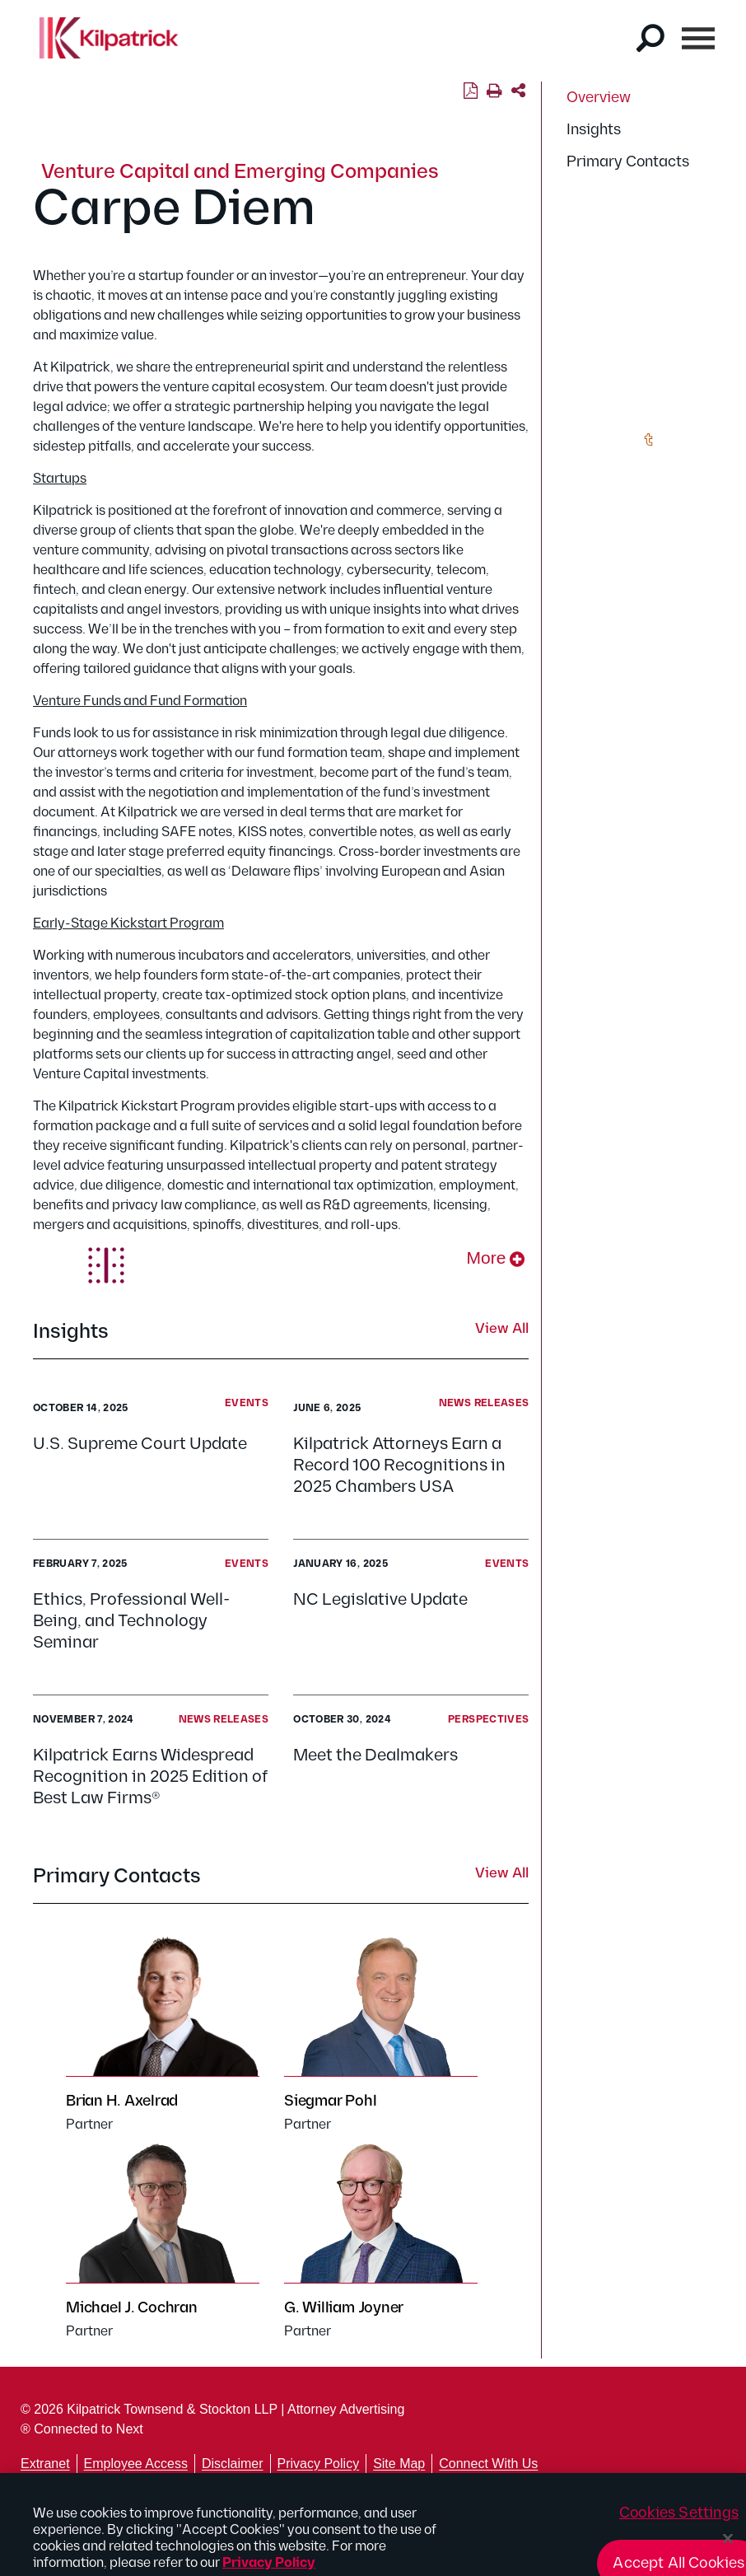 This screenshot has width=746, height=2576. I want to click on open tumblr app, so click(648, 439).